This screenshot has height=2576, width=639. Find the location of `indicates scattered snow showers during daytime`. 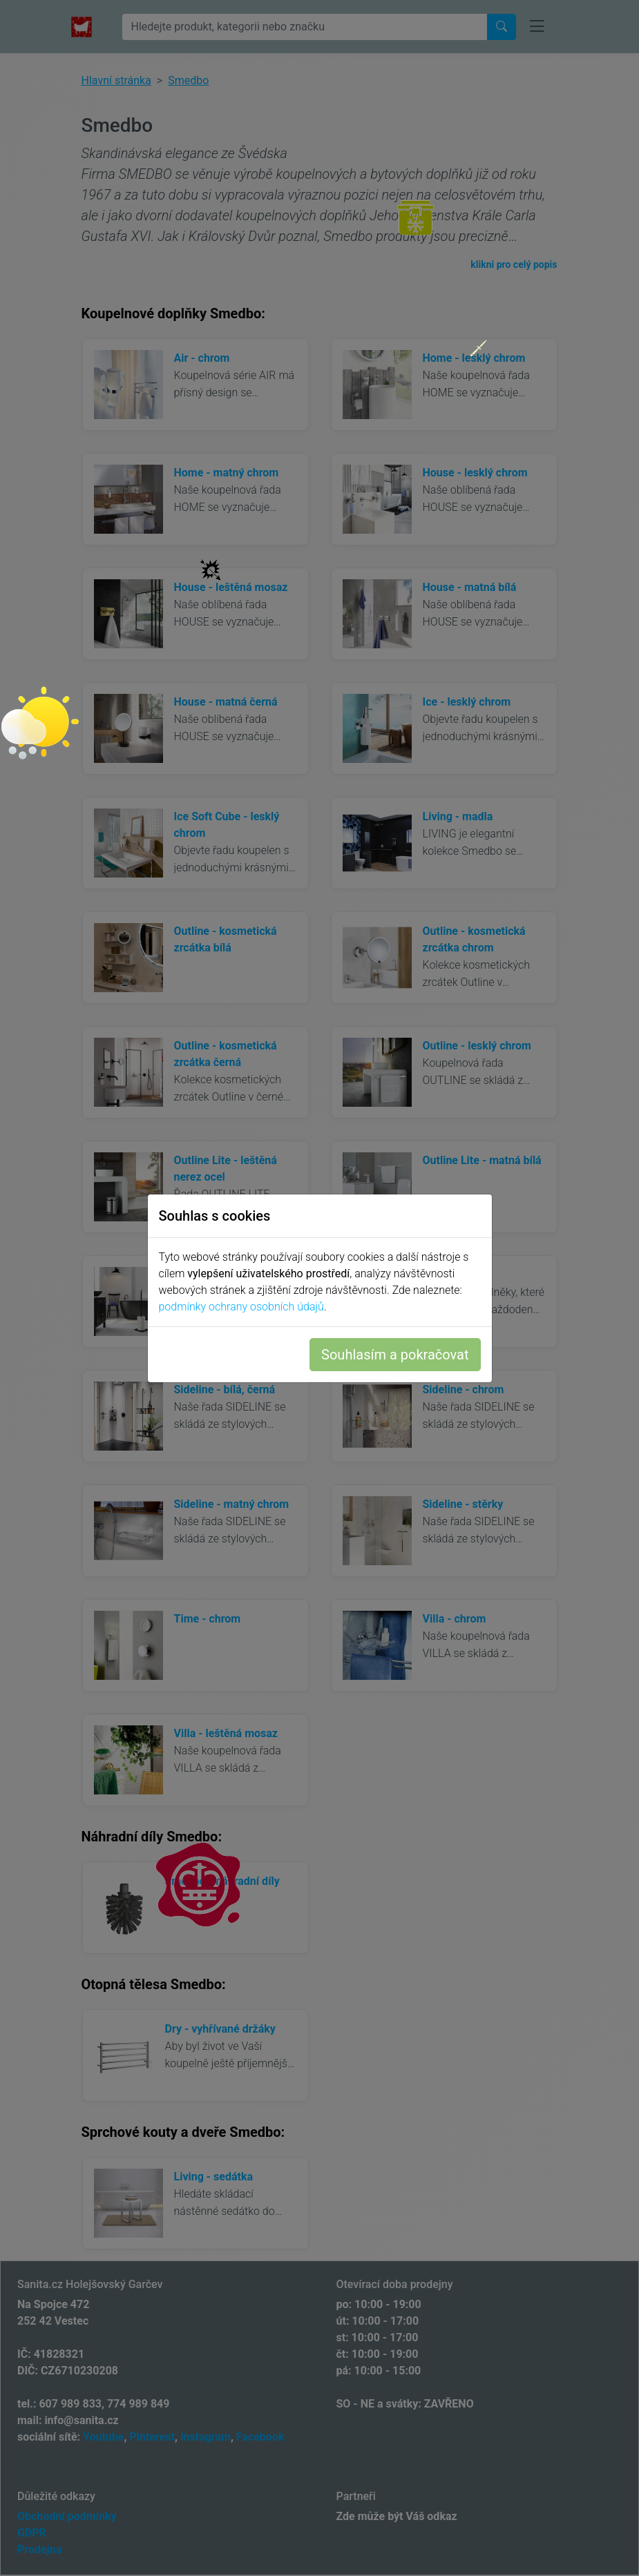

indicates scattered snow showers during daytime is located at coordinates (40, 723).